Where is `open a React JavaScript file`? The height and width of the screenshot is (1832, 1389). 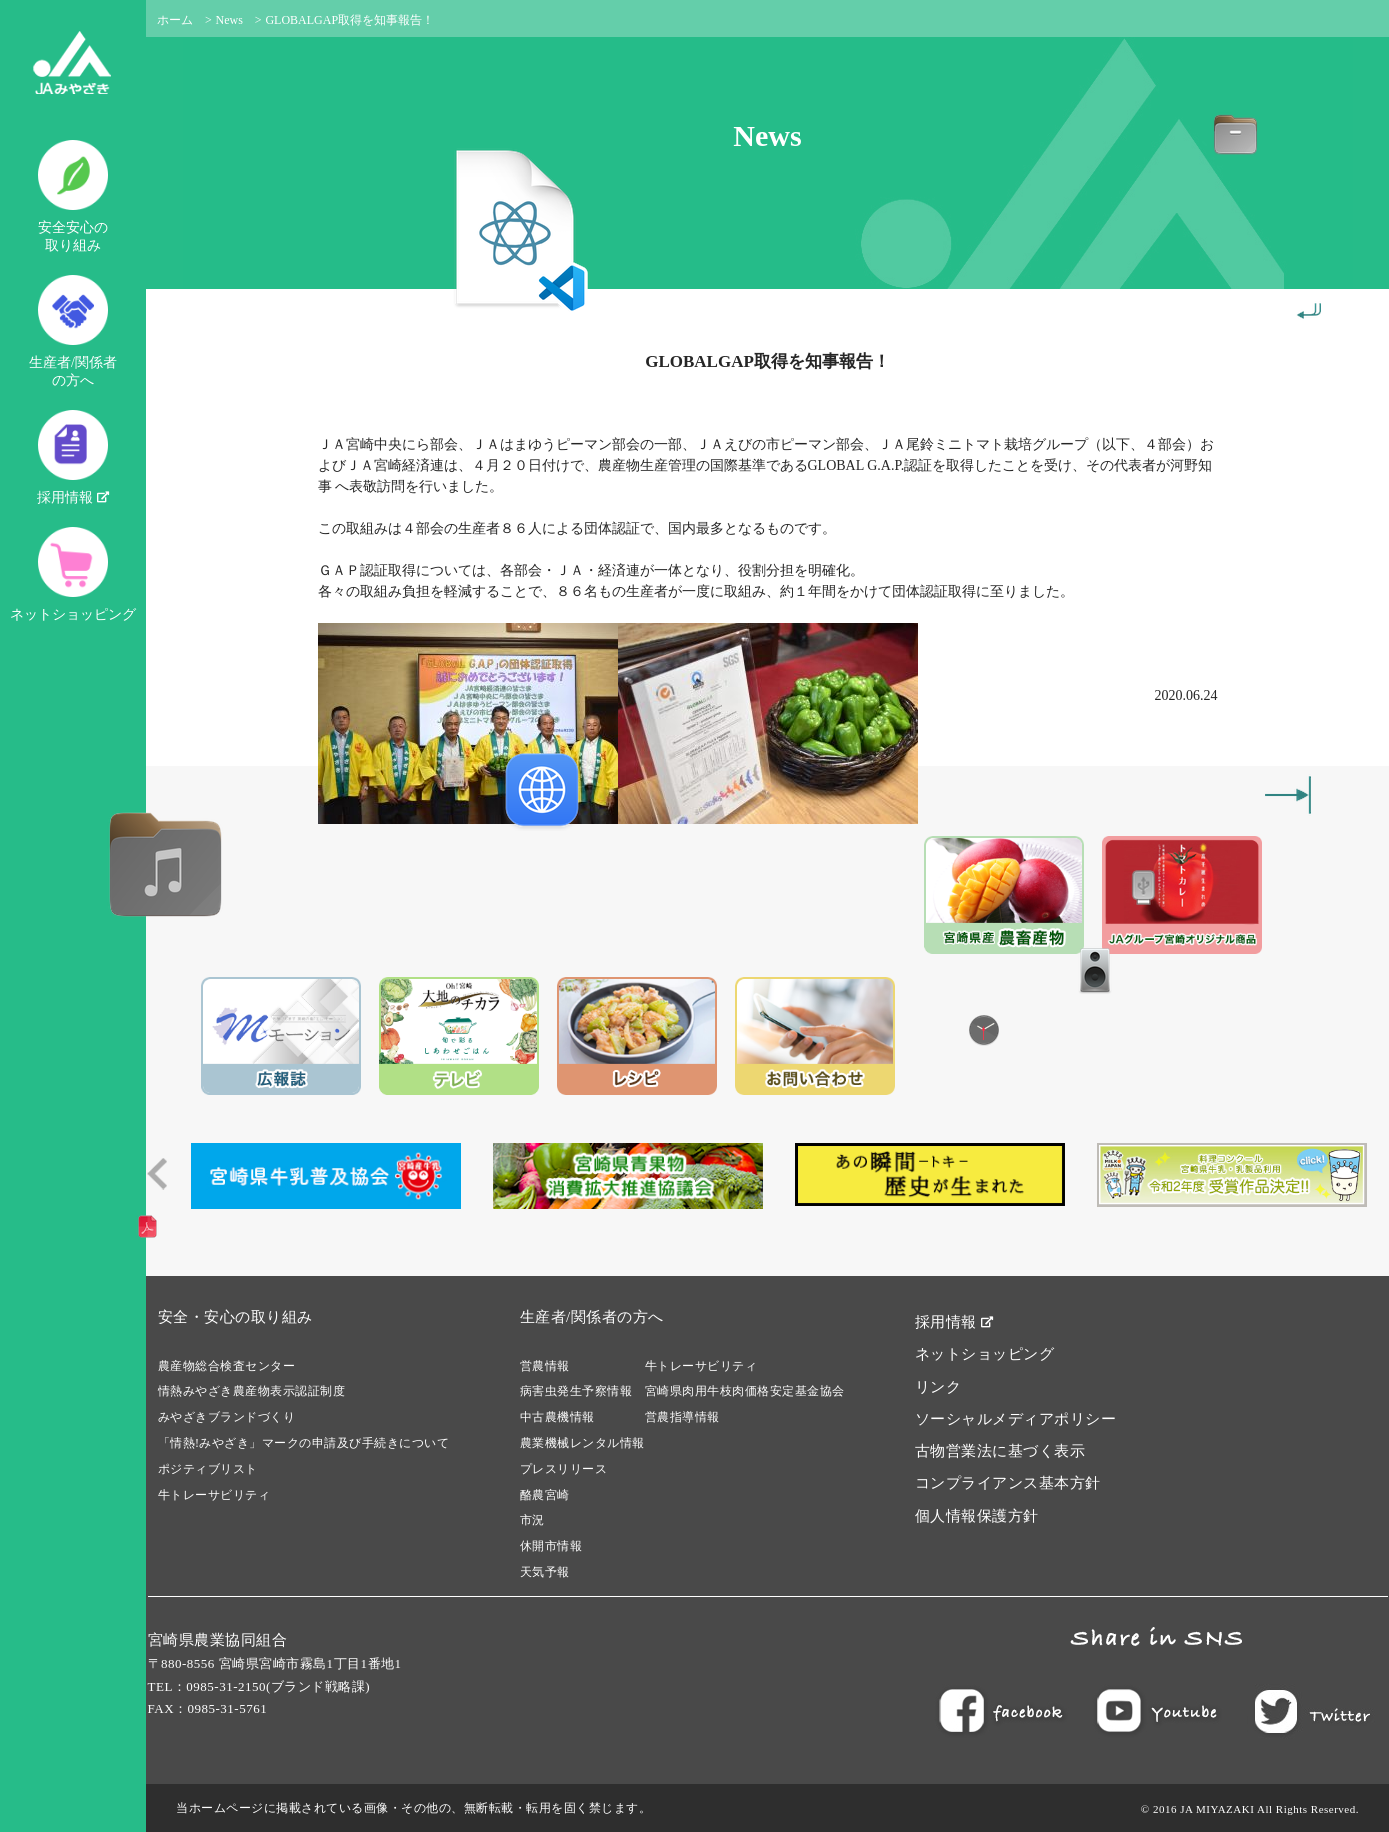
open a React JavaScript file is located at coordinates (515, 231).